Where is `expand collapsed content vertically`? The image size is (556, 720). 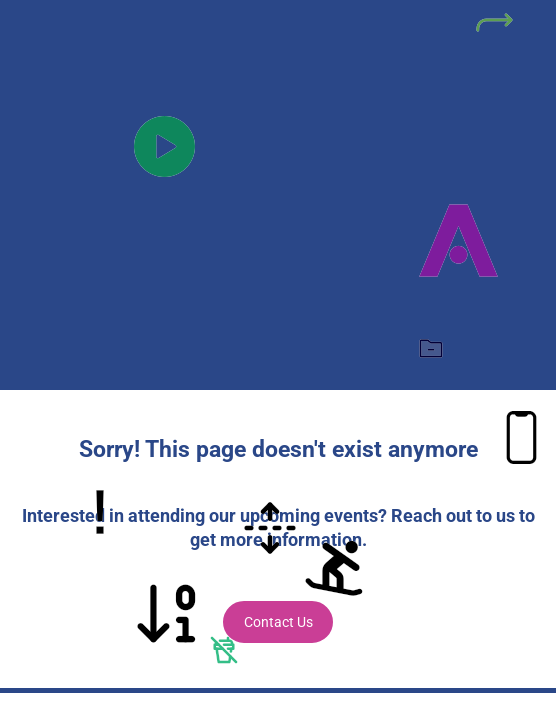
expand collapsed content vertically is located at coordinates (270, 528).